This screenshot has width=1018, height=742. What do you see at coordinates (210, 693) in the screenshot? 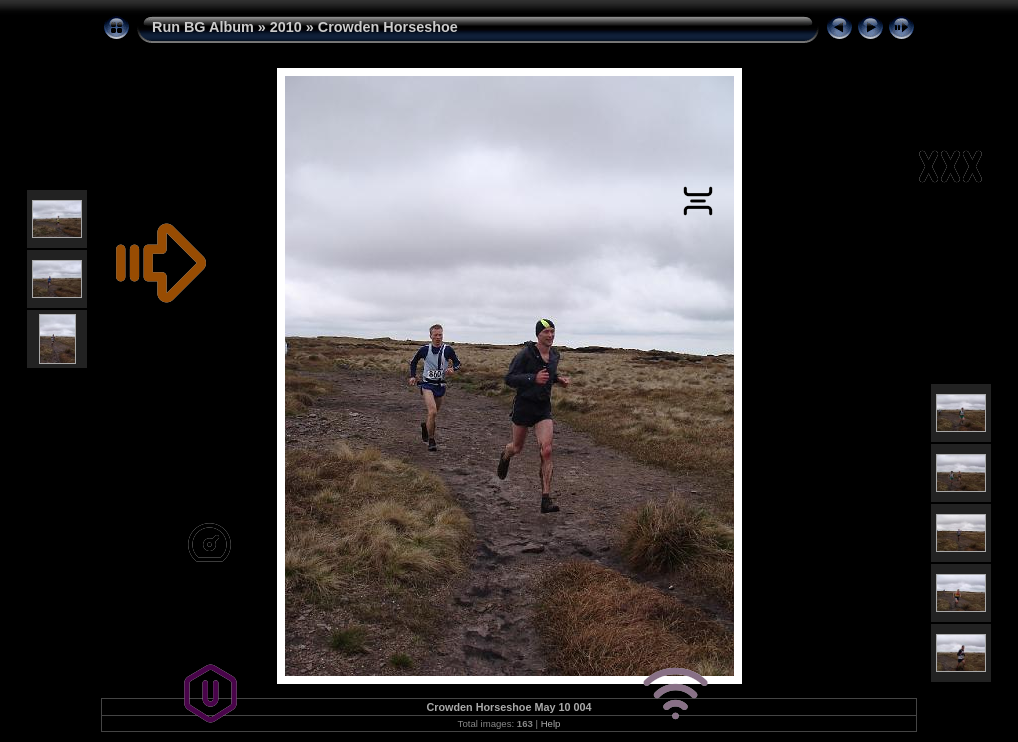
I see `indicates a user or account badge` at bounding box center [210, 693].